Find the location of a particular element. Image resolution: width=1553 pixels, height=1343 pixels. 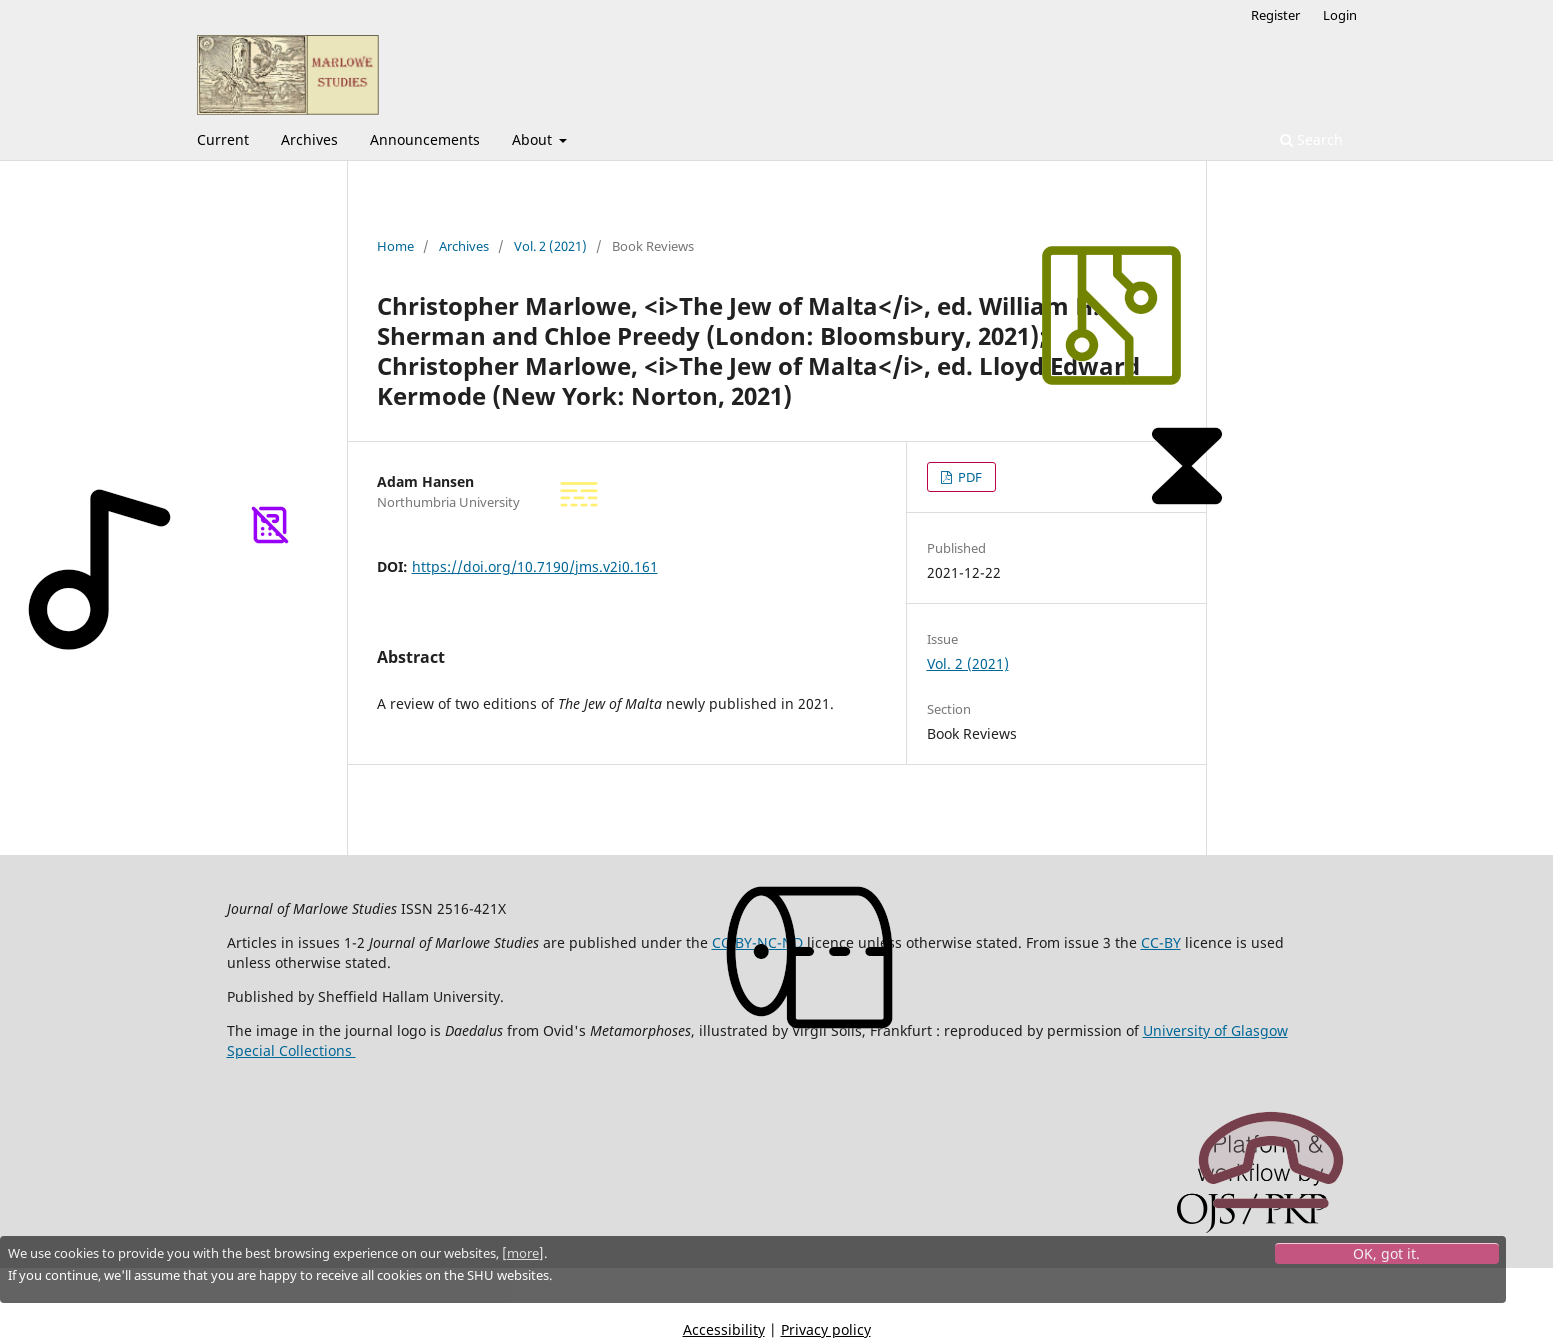

indicates loading or processing in progress is located at coordinates (1187, 466).